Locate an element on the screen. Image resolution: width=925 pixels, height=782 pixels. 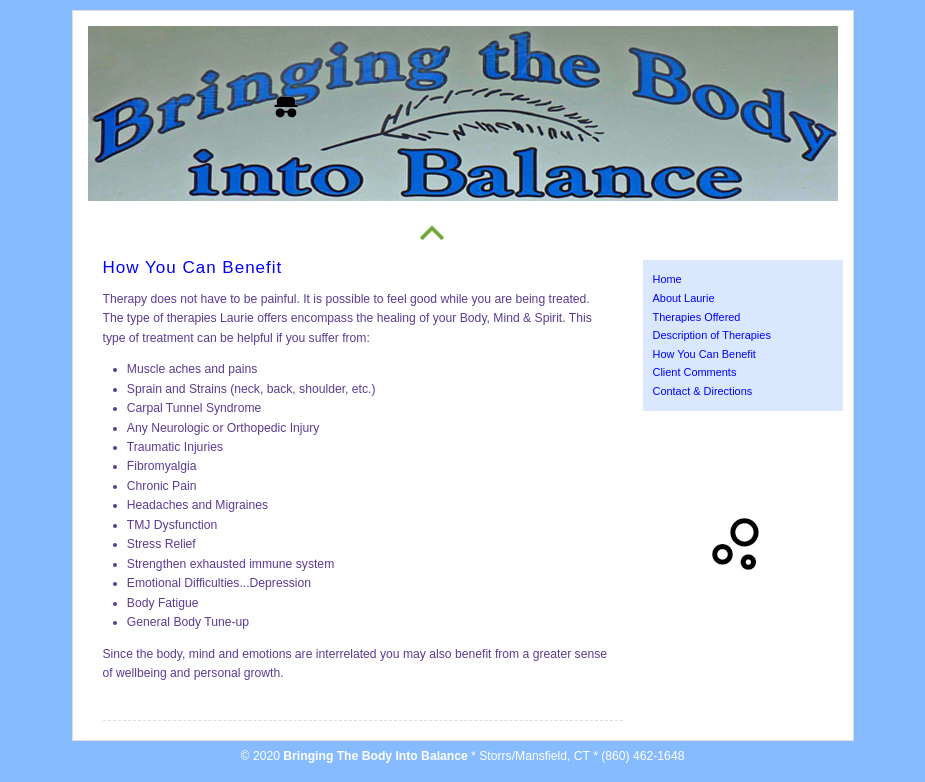
view bubble chart visualization is located at coordinates (738, 544).